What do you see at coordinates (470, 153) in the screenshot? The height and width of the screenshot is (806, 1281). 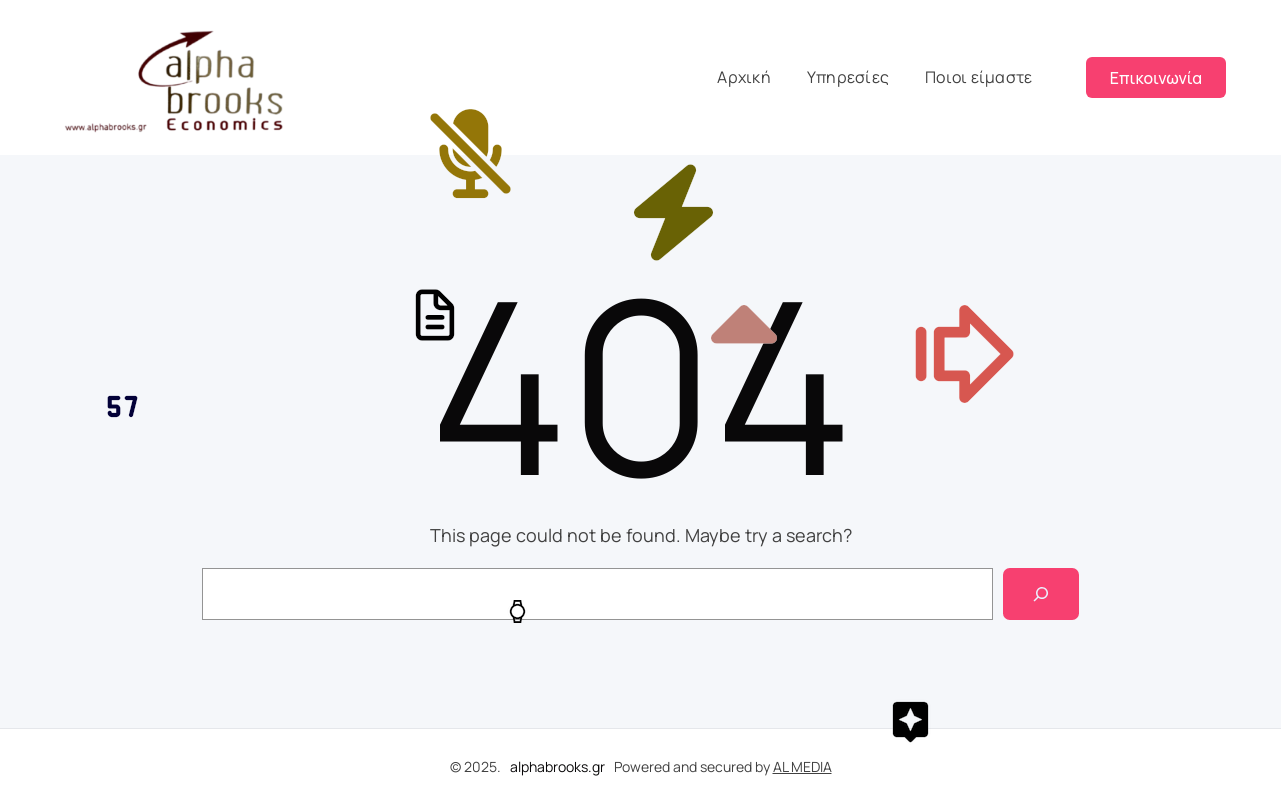 I see `microphone is muted` at bounding box center [470, 153].